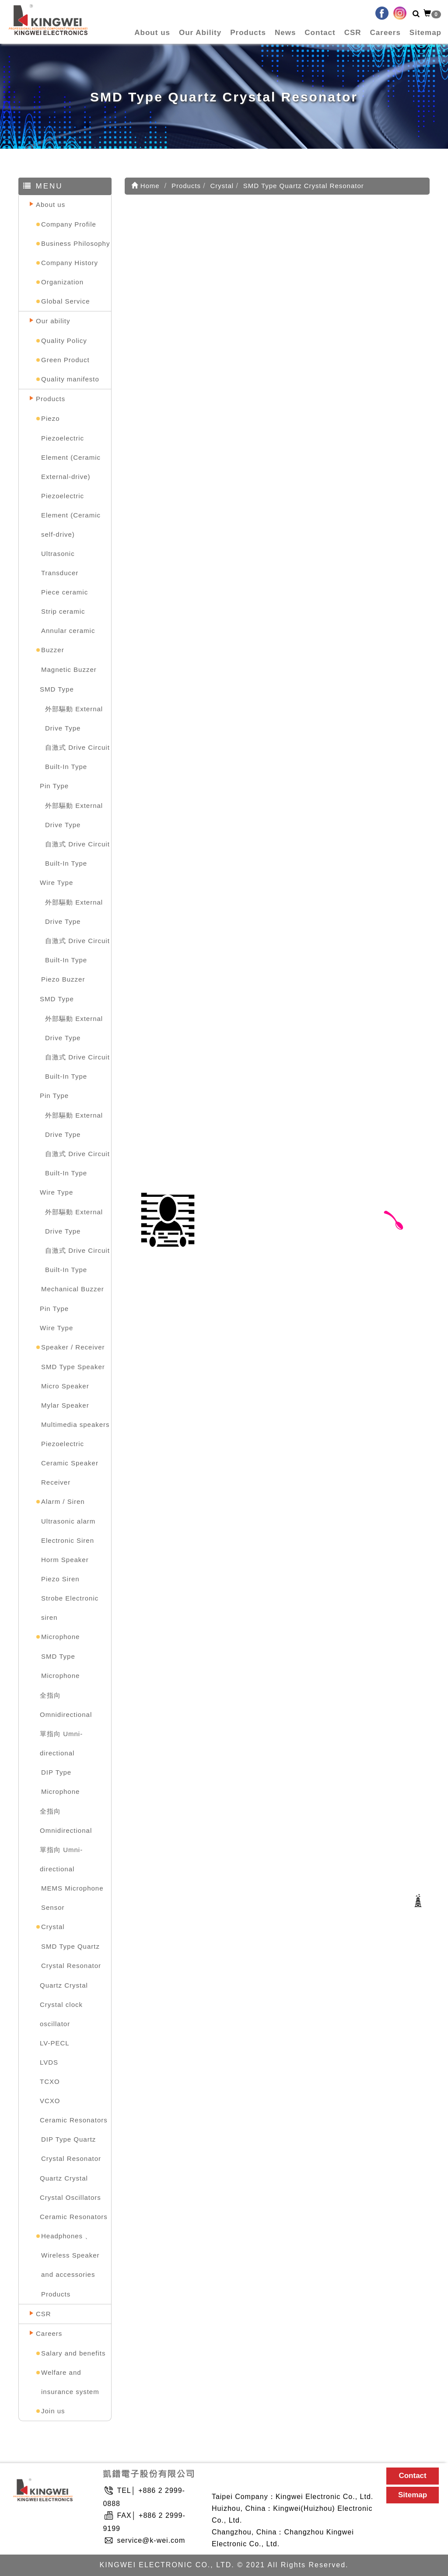 The width and height of the screenshot is (448, 2576). Describe the element at coordinates (418, 1901) in the screenshot. I see `access oil drilling or extraction features` at that location.